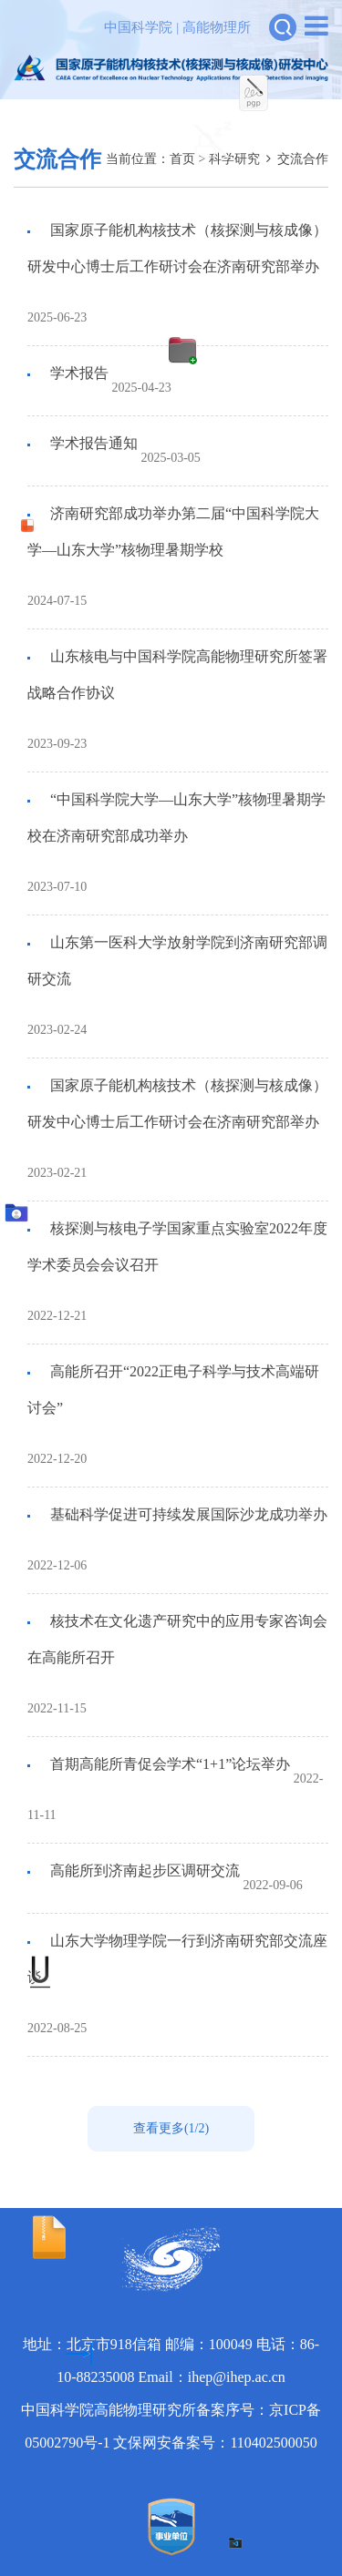 The image size is (342, 2576). What do you see at coordinates (49, 2238) in the screenshot?
I see `a compressed package or archive file` at bounding box center [49, 2238].